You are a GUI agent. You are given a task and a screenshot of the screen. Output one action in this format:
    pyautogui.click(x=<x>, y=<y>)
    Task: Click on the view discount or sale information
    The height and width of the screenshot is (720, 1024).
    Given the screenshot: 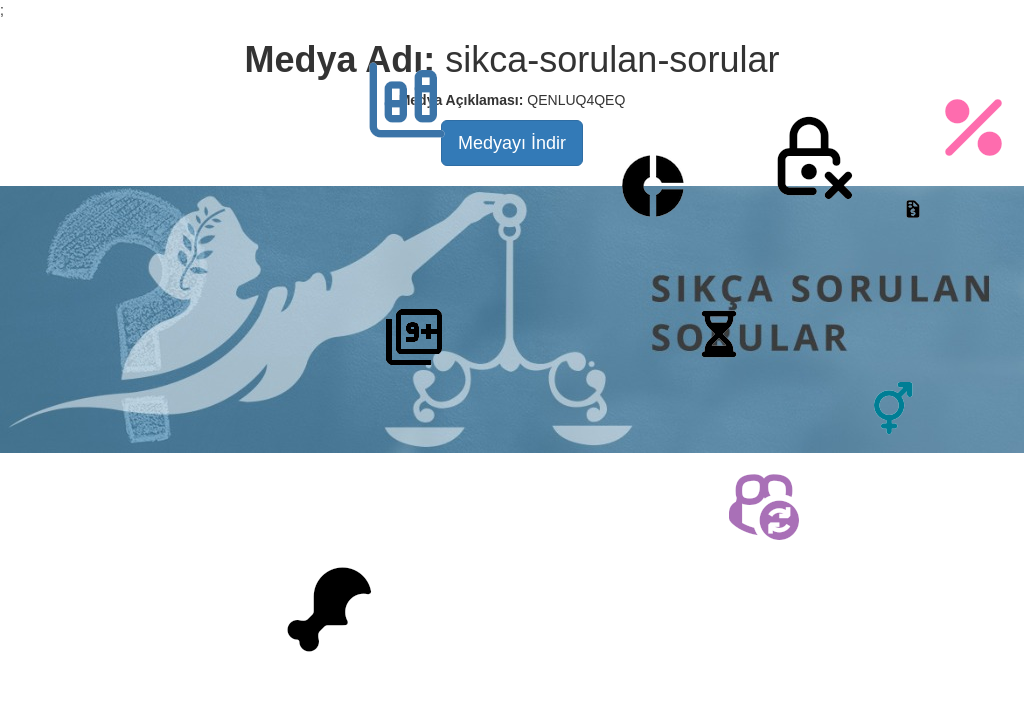 What is the action you would take?
    pyautogui.click(x=973, y=127)
    